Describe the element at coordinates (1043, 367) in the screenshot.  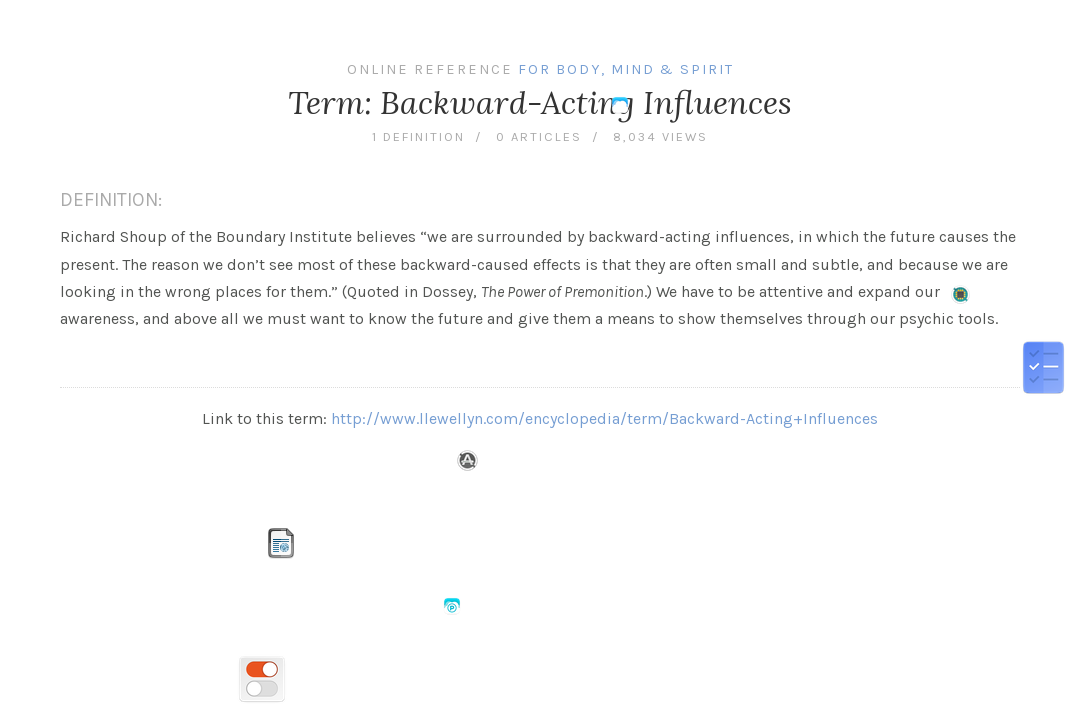
I see `open your bookmarks or saved items app` at that location.